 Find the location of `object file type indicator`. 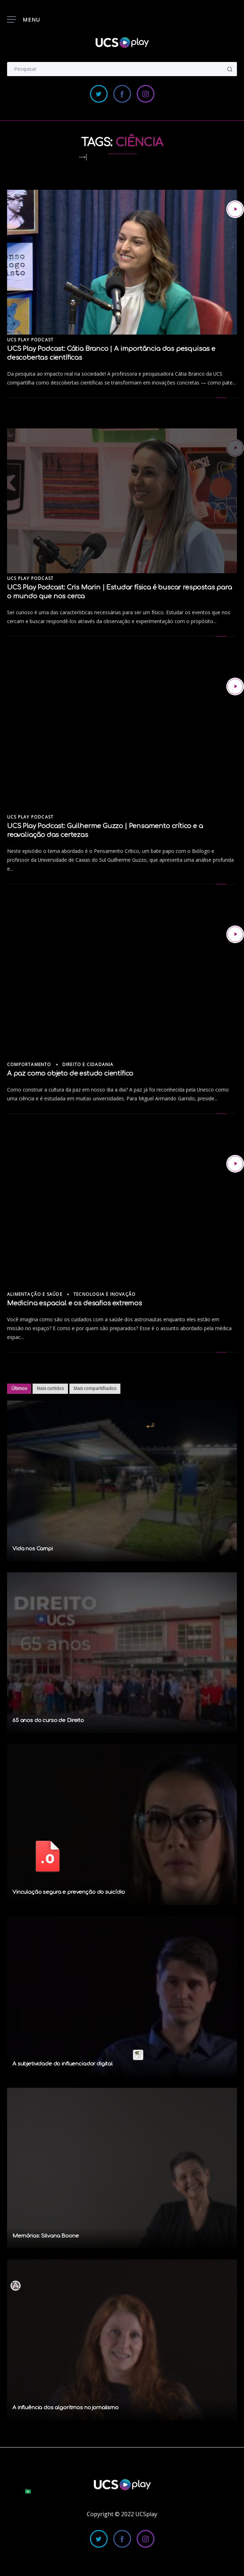

object file type indicator is located at coordinates (47, 1857).